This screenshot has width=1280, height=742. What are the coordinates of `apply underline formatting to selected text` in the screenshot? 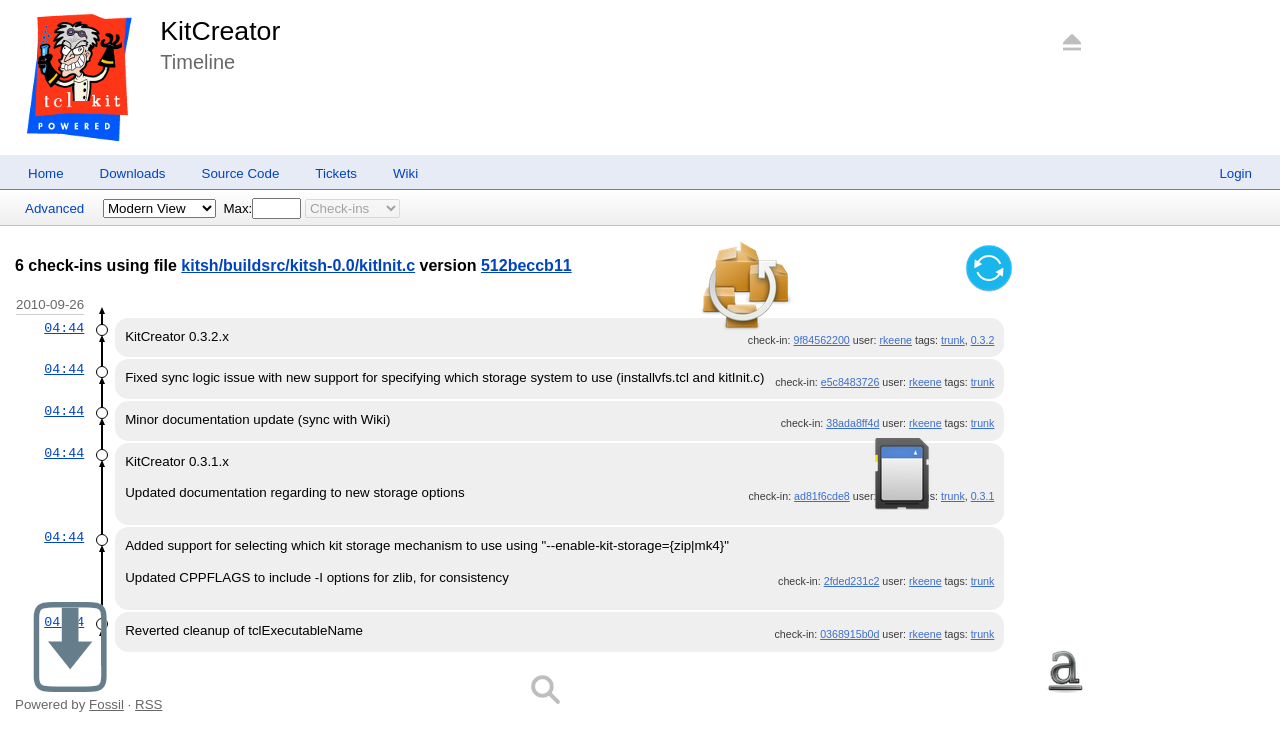 It's located at (1065, 671).